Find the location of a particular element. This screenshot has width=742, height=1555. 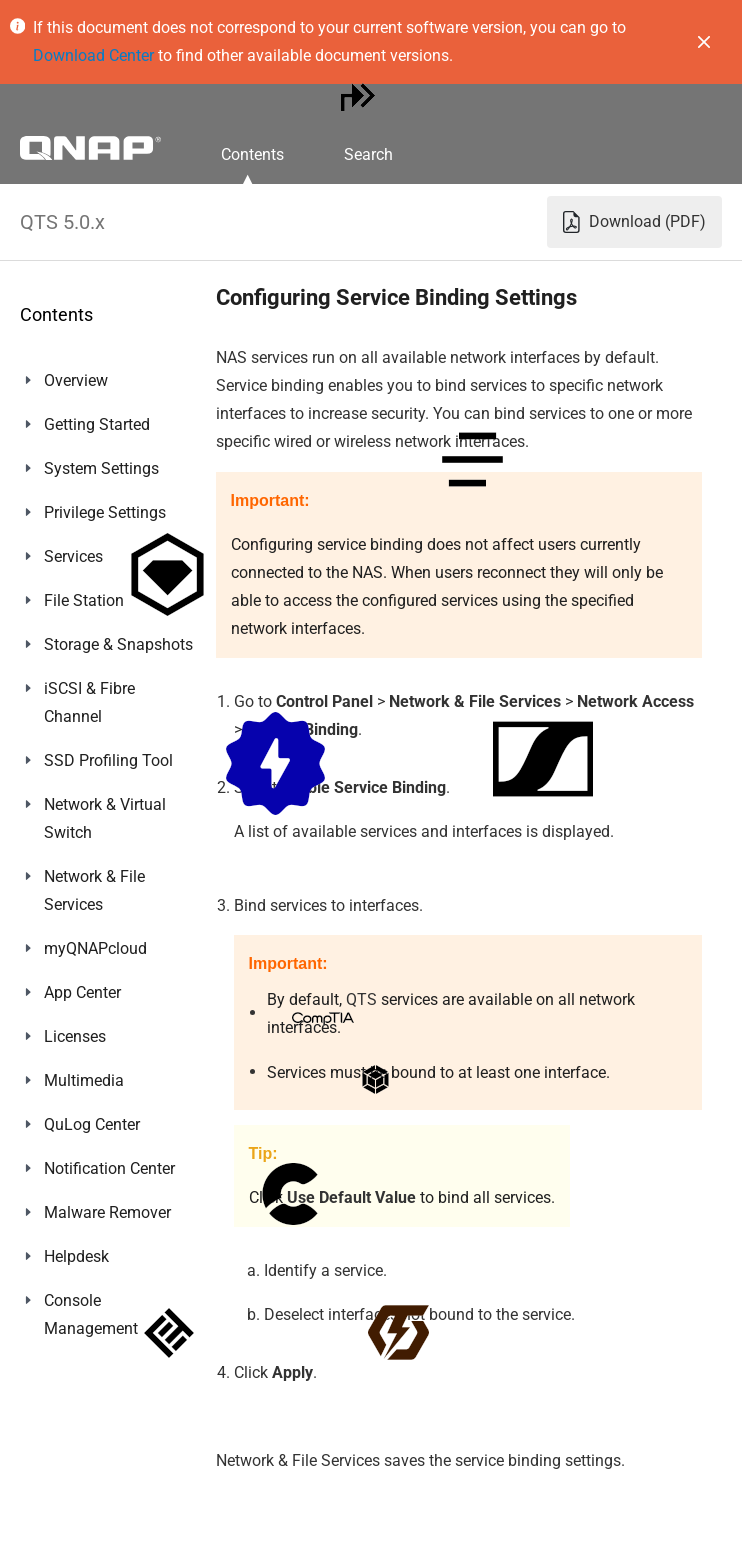

open navigation menu is located at coordinates (472, 459).